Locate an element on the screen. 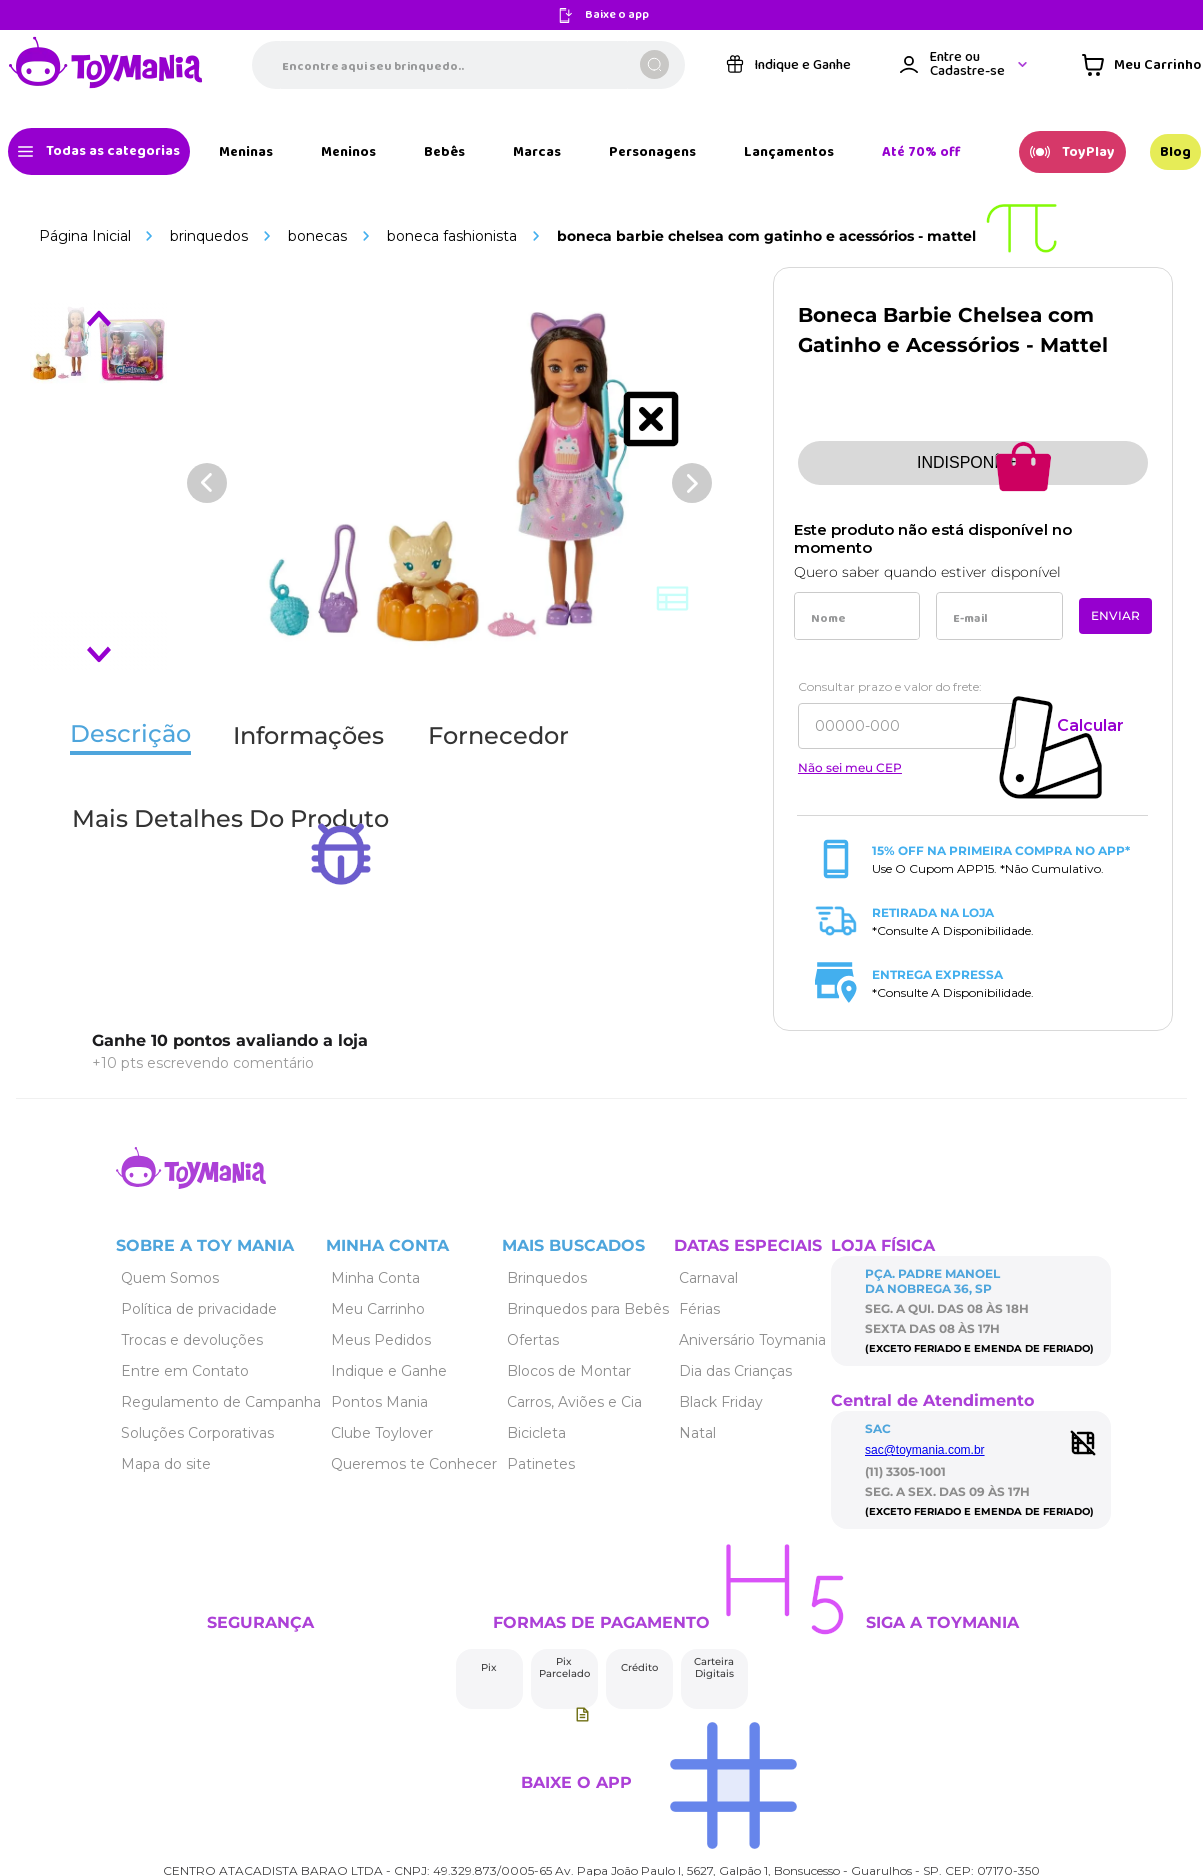  view data in table format is located at coordinates (672, 598).